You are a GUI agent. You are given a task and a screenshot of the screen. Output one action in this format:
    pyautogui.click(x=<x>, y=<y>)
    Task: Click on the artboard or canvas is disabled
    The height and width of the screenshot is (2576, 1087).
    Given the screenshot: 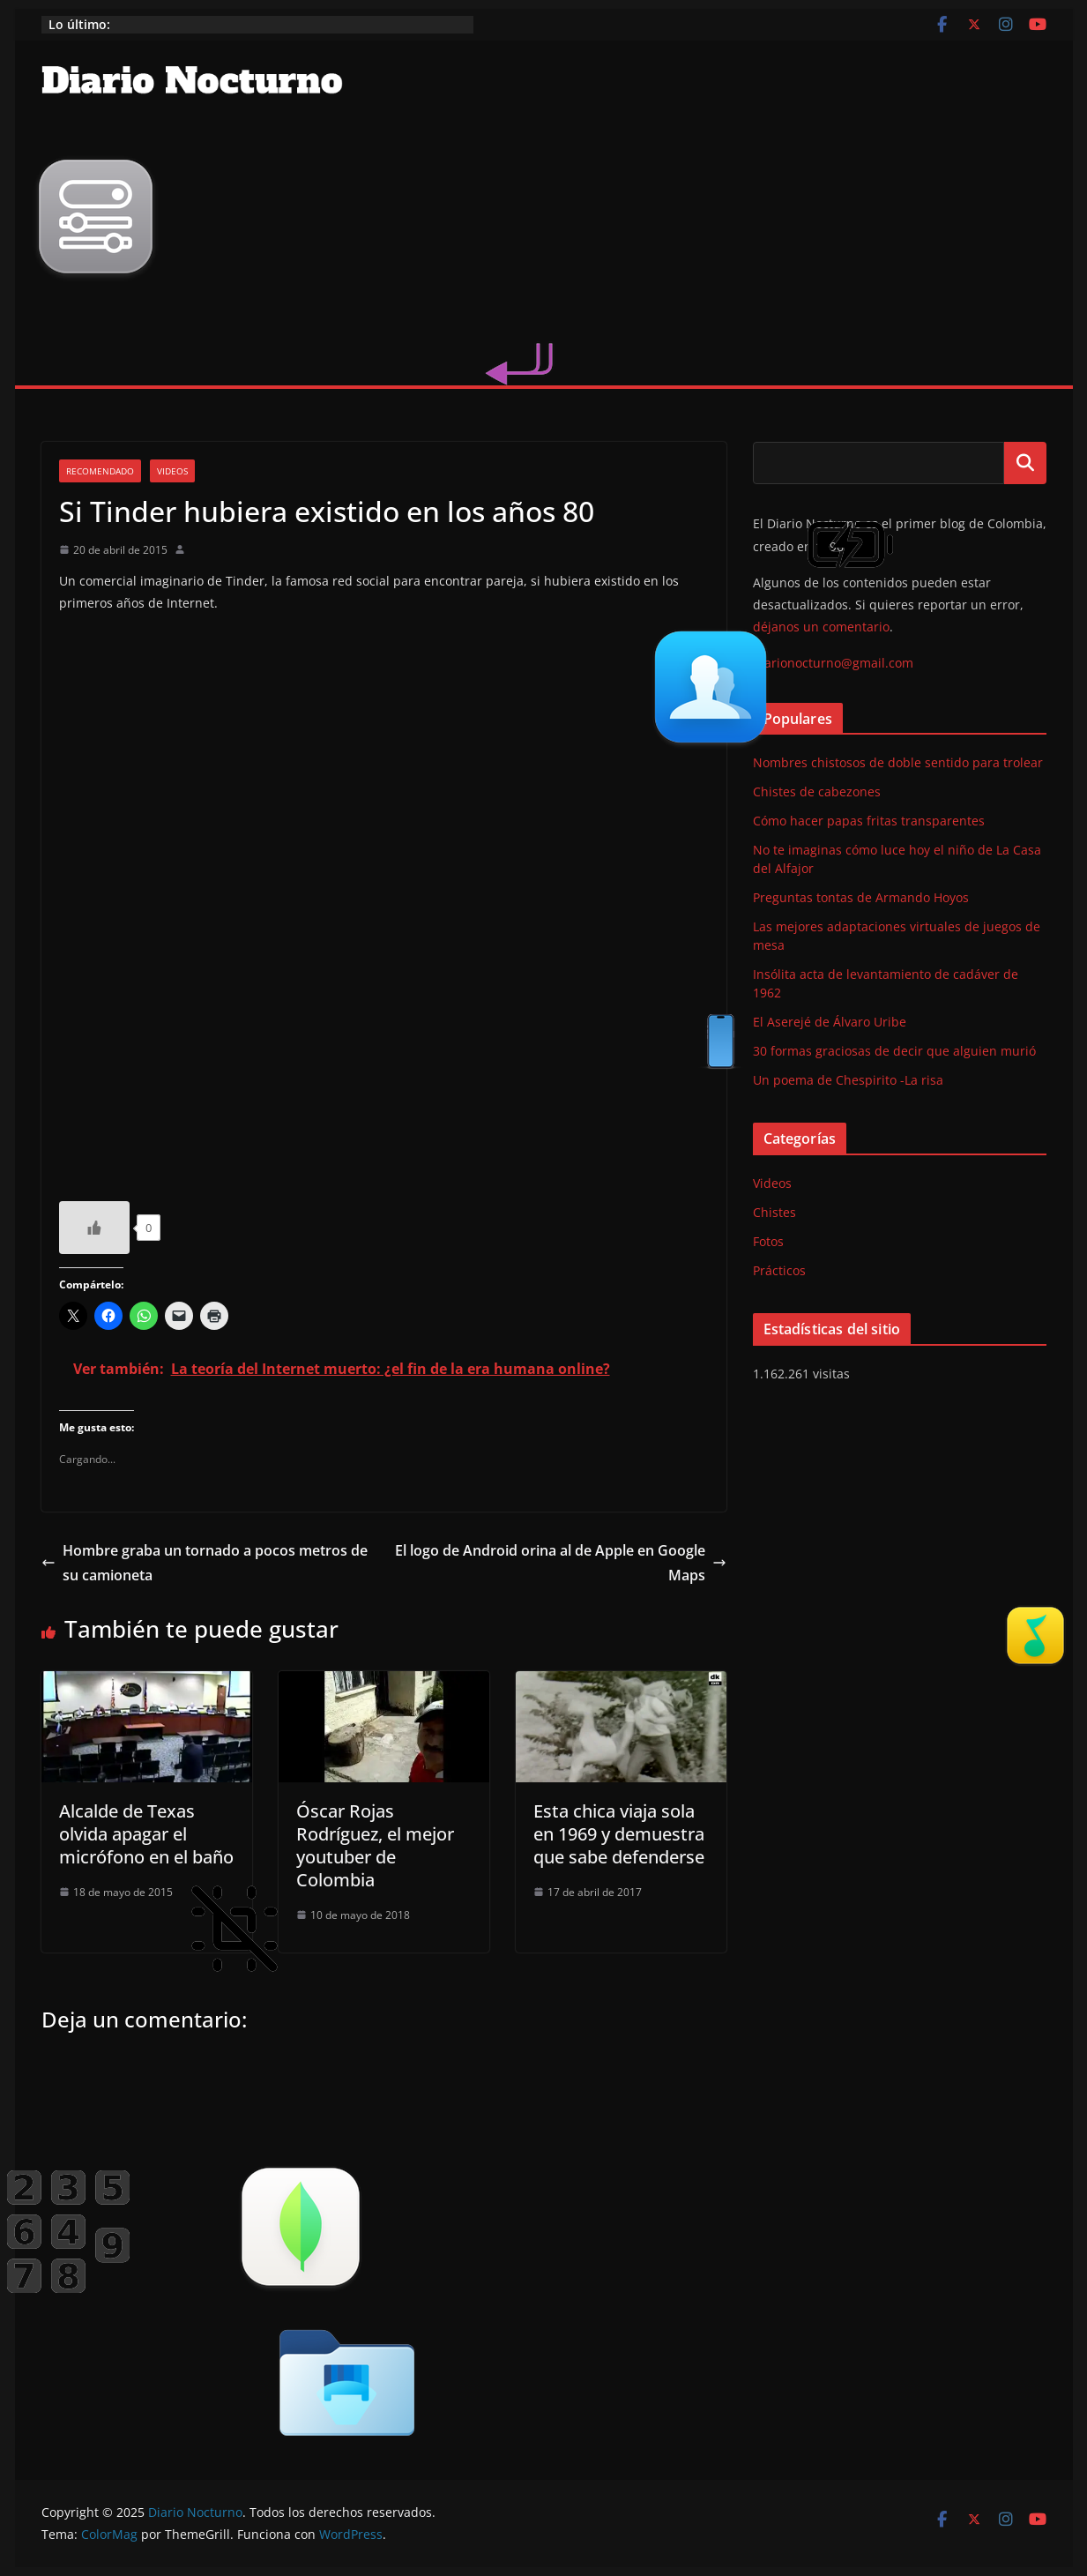 What is the action you would take?
    pyautogui.click(x=235, y=1929)
    